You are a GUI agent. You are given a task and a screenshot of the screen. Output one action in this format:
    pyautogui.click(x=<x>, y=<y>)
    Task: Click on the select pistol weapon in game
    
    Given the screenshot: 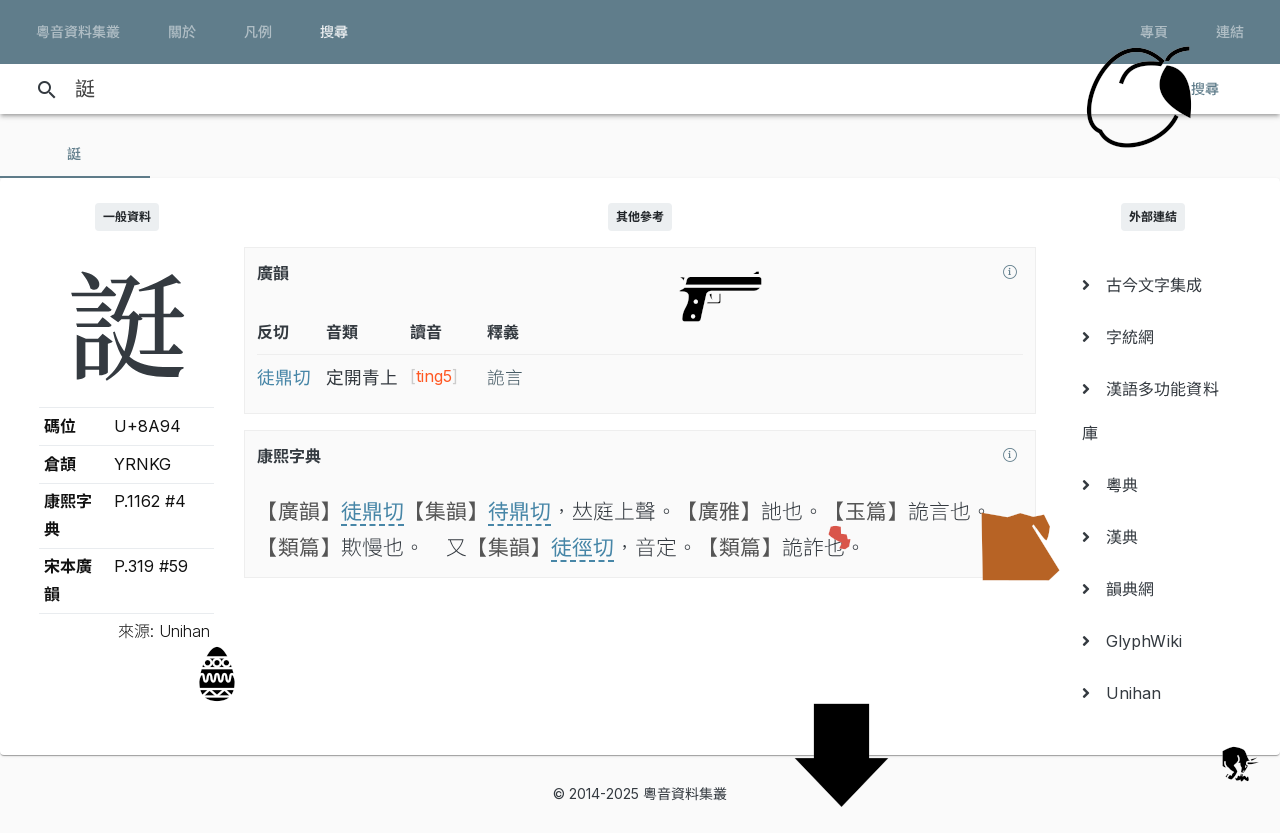 What is the action you would take?
    pyautogui.click(x=720, y=296)
    